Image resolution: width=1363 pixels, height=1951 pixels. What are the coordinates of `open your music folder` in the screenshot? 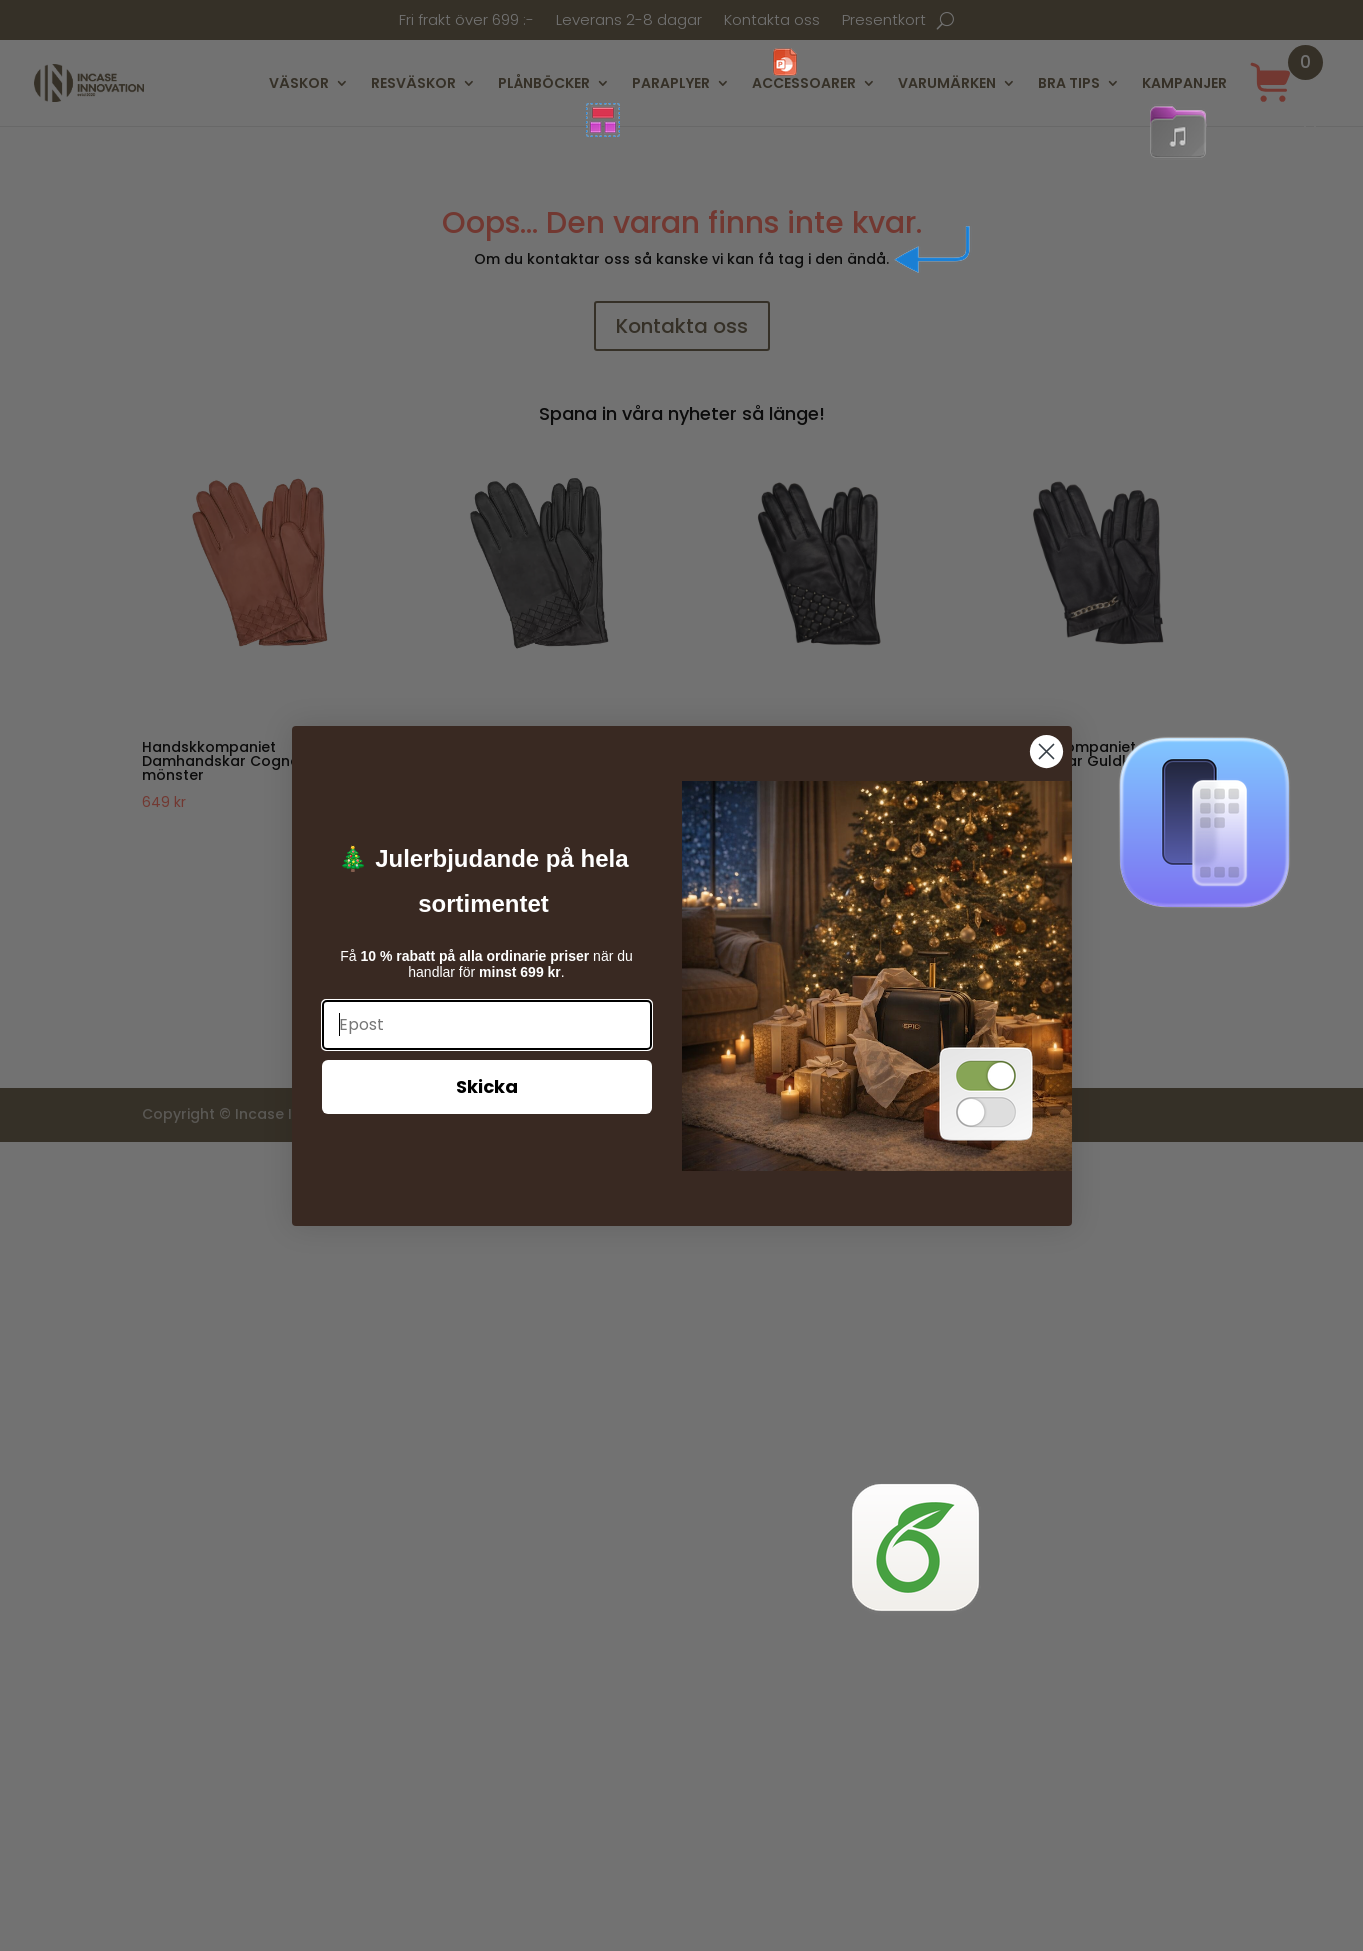 It's located at (1178, 132).